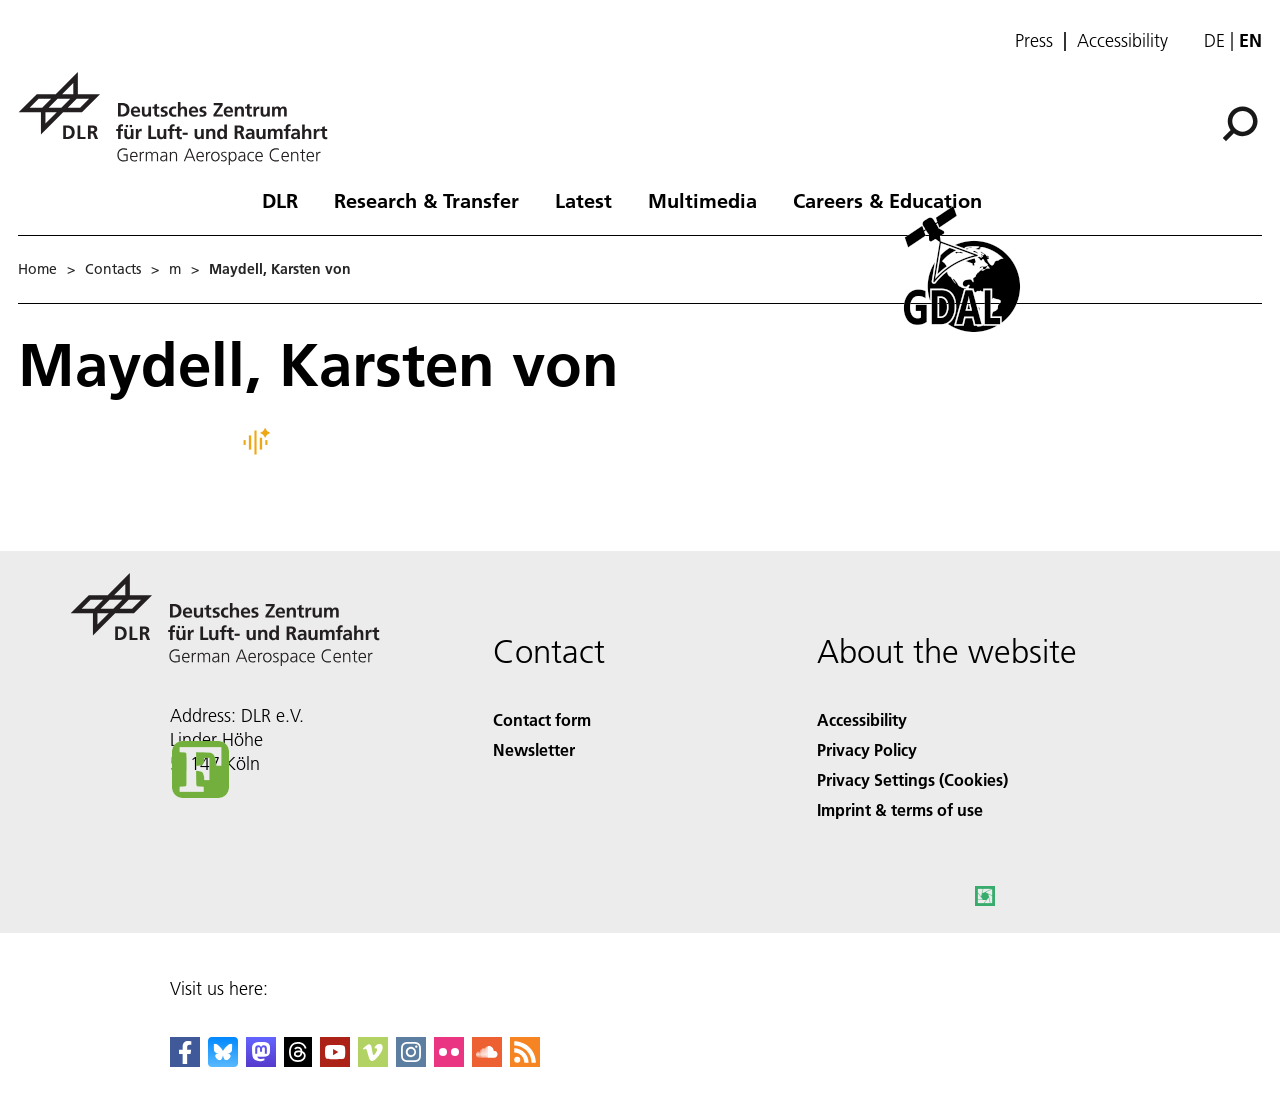  I want to click on open google lens for visual search, so click(985, 896).